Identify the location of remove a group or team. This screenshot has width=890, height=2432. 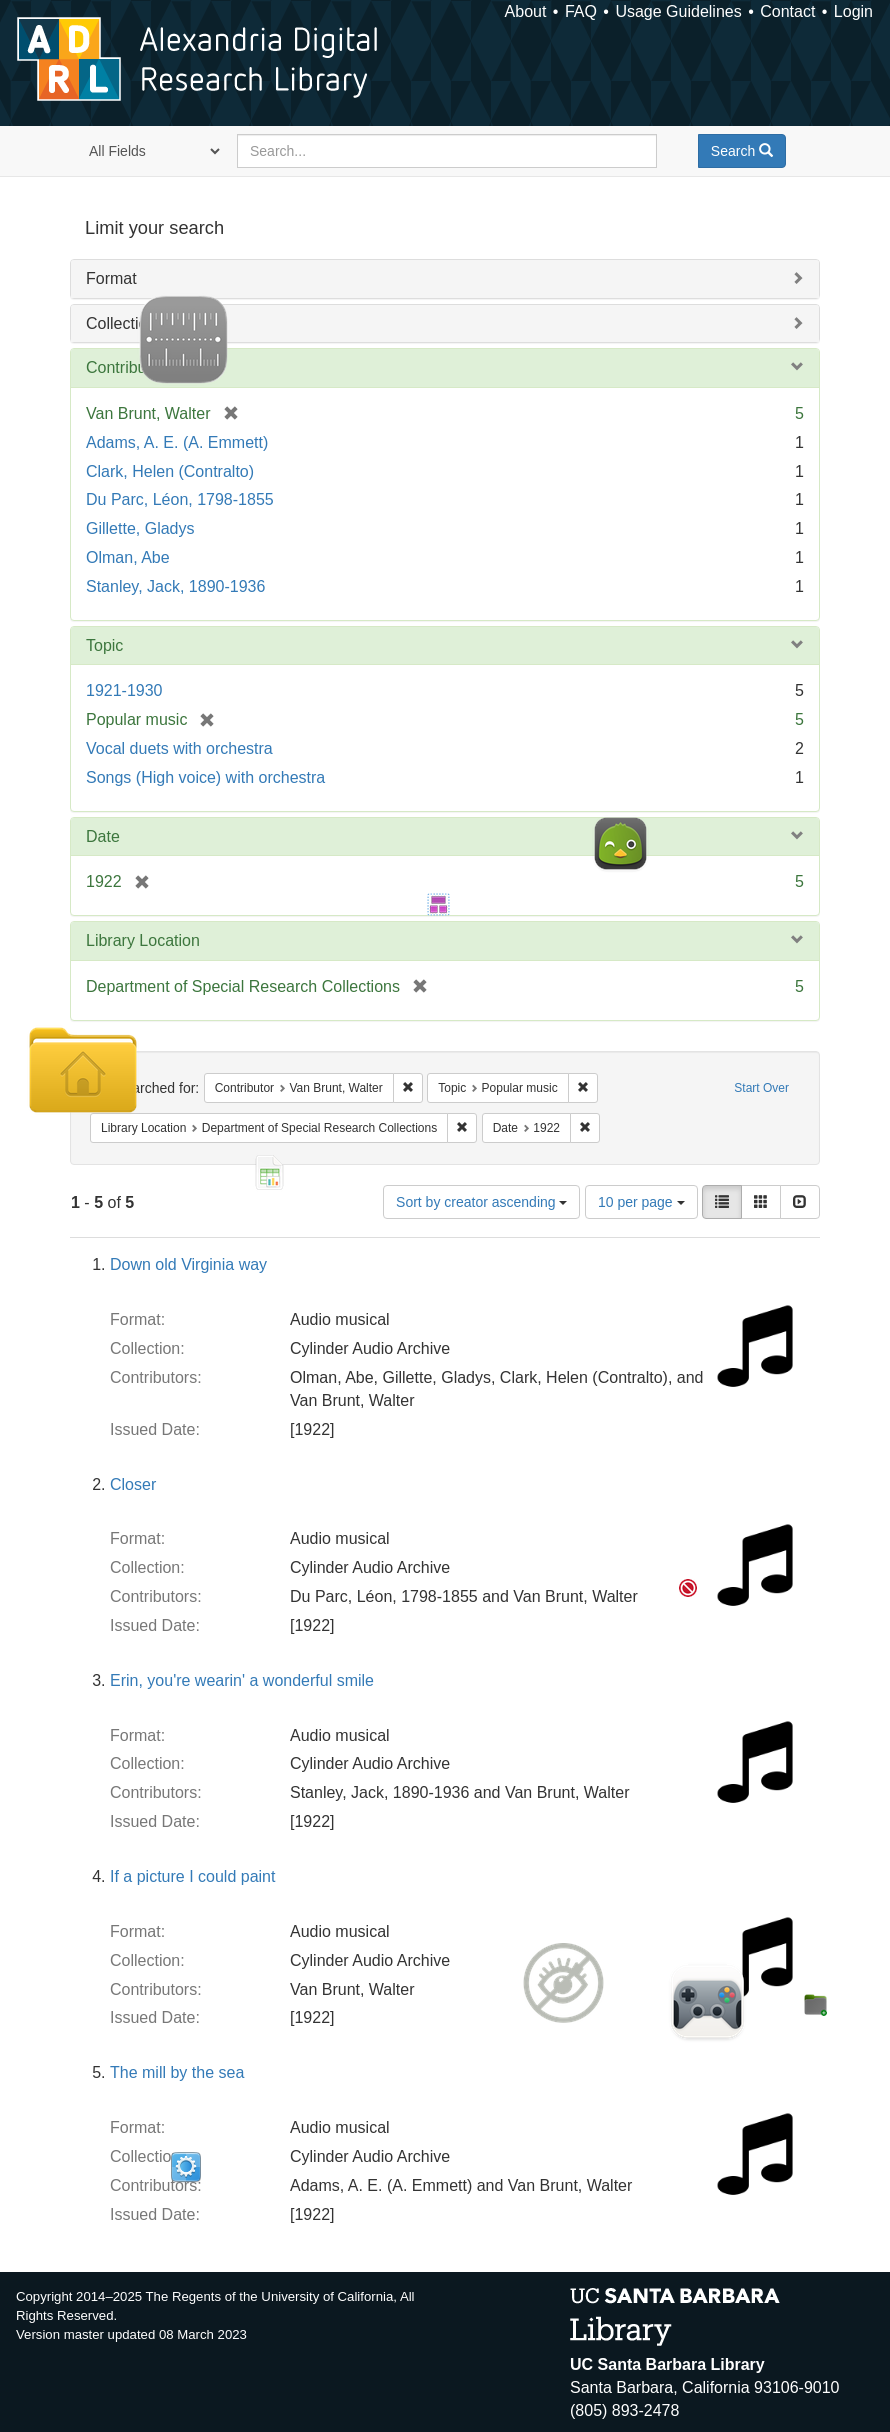
(688, 1588).